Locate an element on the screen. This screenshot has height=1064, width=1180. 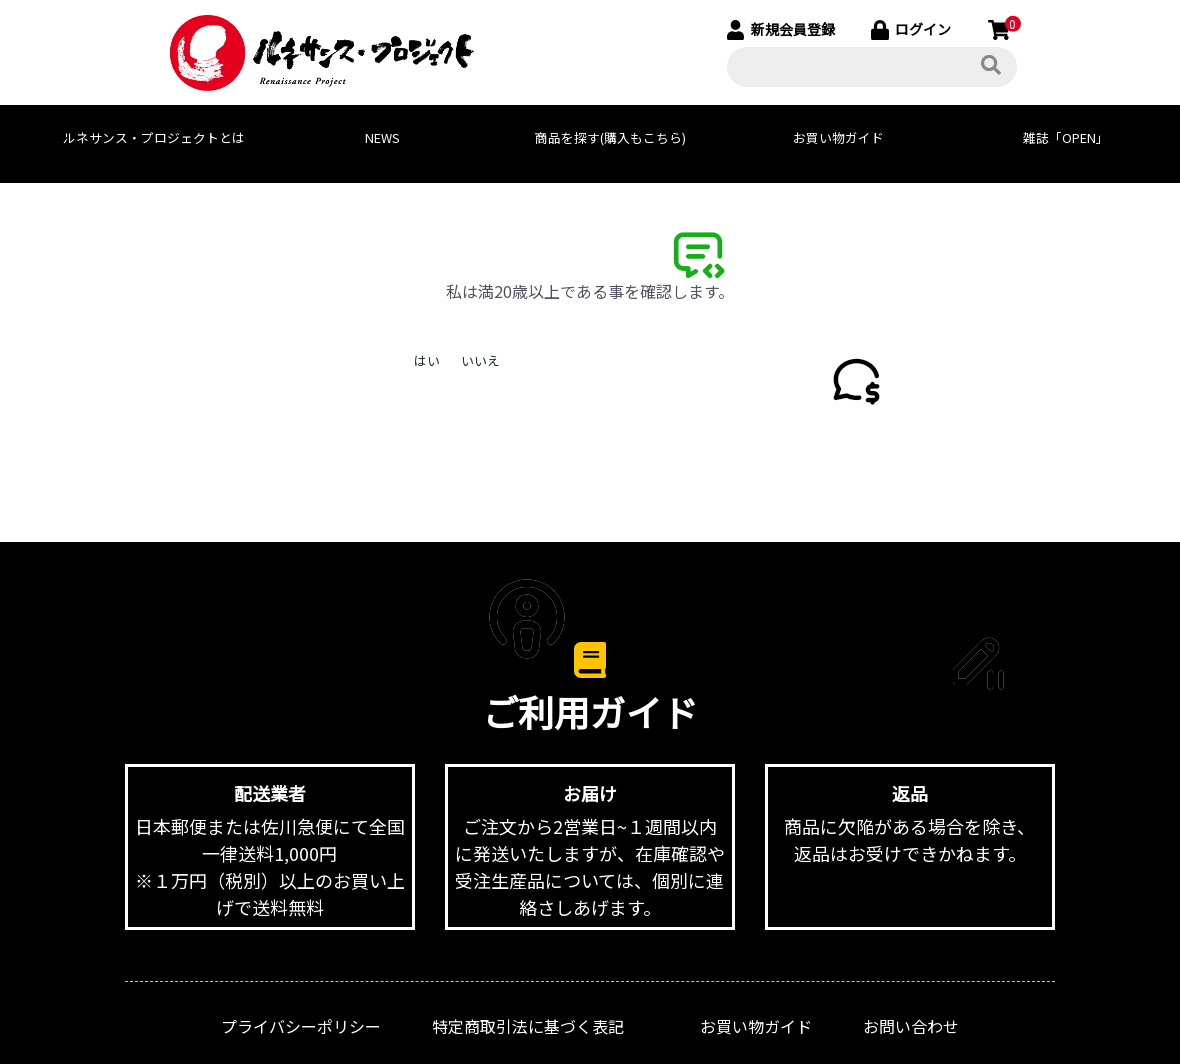
pause editing mode is located at coordinates (977, 660).